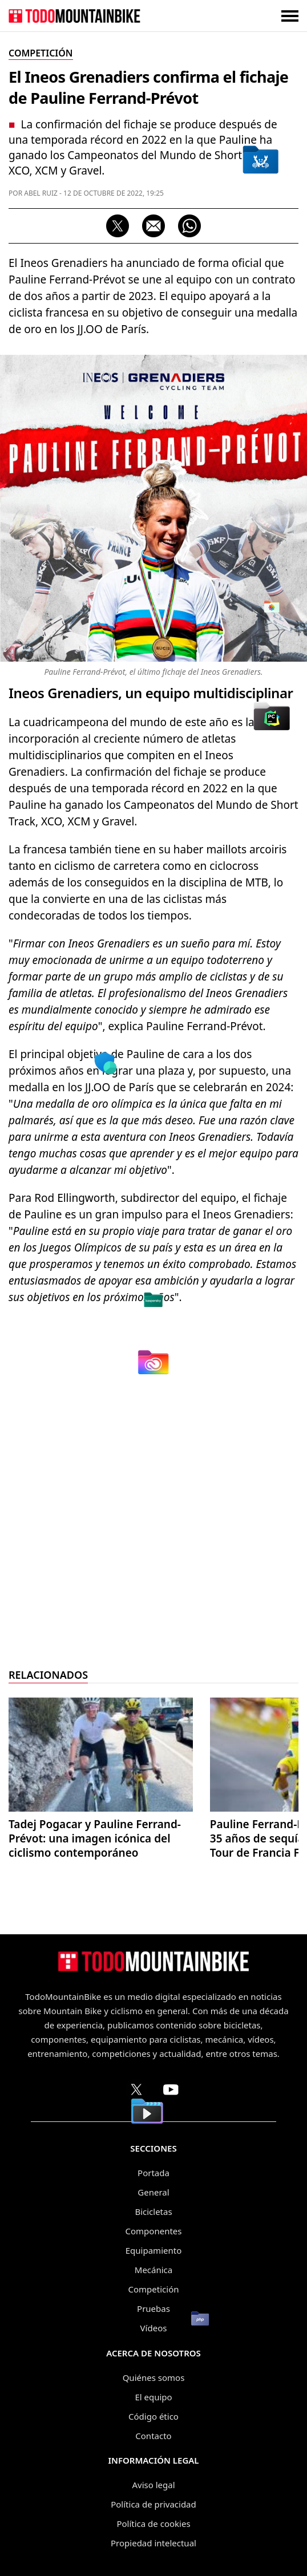  I want to click on view security status or protection settings, so click(106, 1063).